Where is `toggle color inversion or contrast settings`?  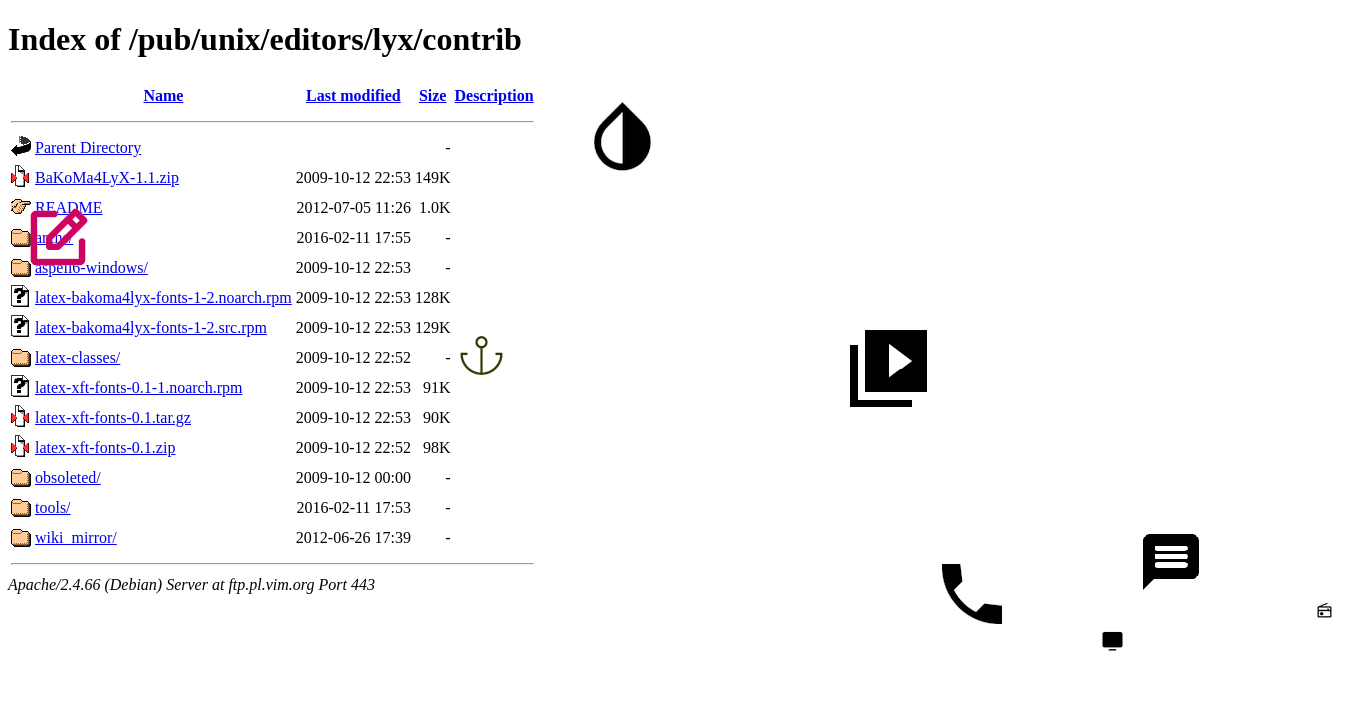 toggle color inversion or contrast settings is located at coordinates (622, 136).